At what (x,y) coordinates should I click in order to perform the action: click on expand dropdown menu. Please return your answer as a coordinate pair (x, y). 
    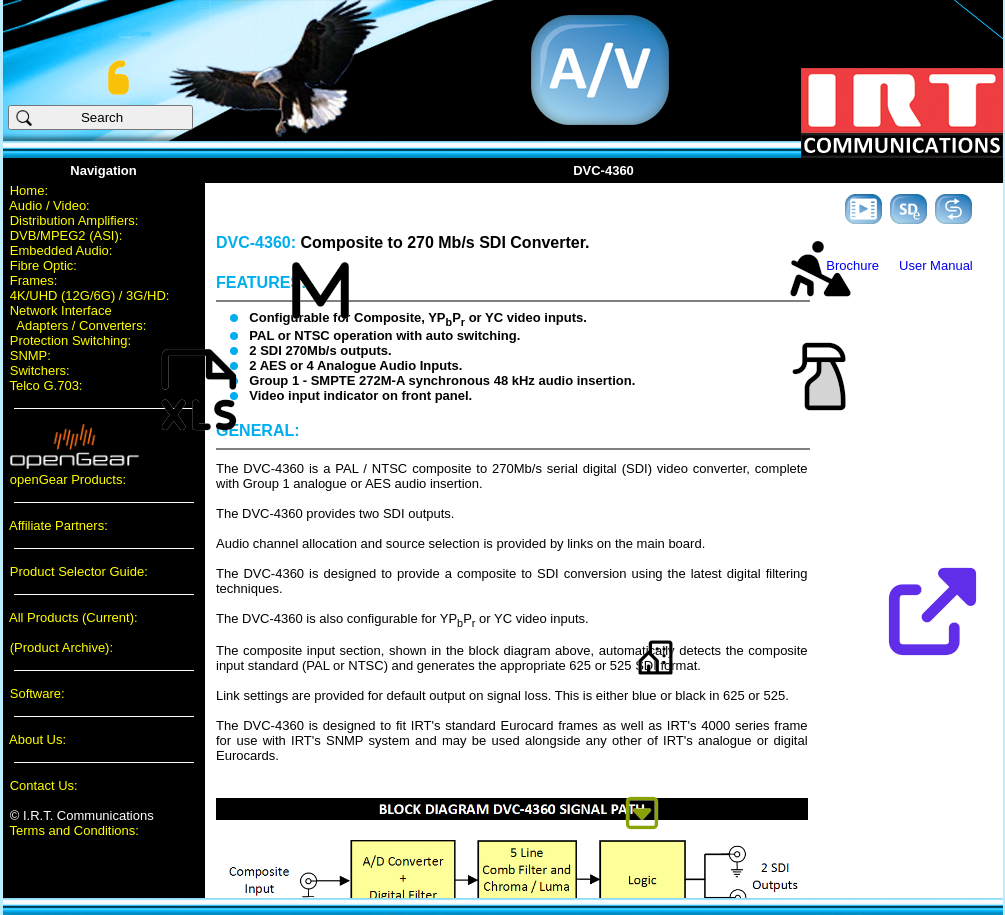
    Looking at the image, I should click on (642, 813).